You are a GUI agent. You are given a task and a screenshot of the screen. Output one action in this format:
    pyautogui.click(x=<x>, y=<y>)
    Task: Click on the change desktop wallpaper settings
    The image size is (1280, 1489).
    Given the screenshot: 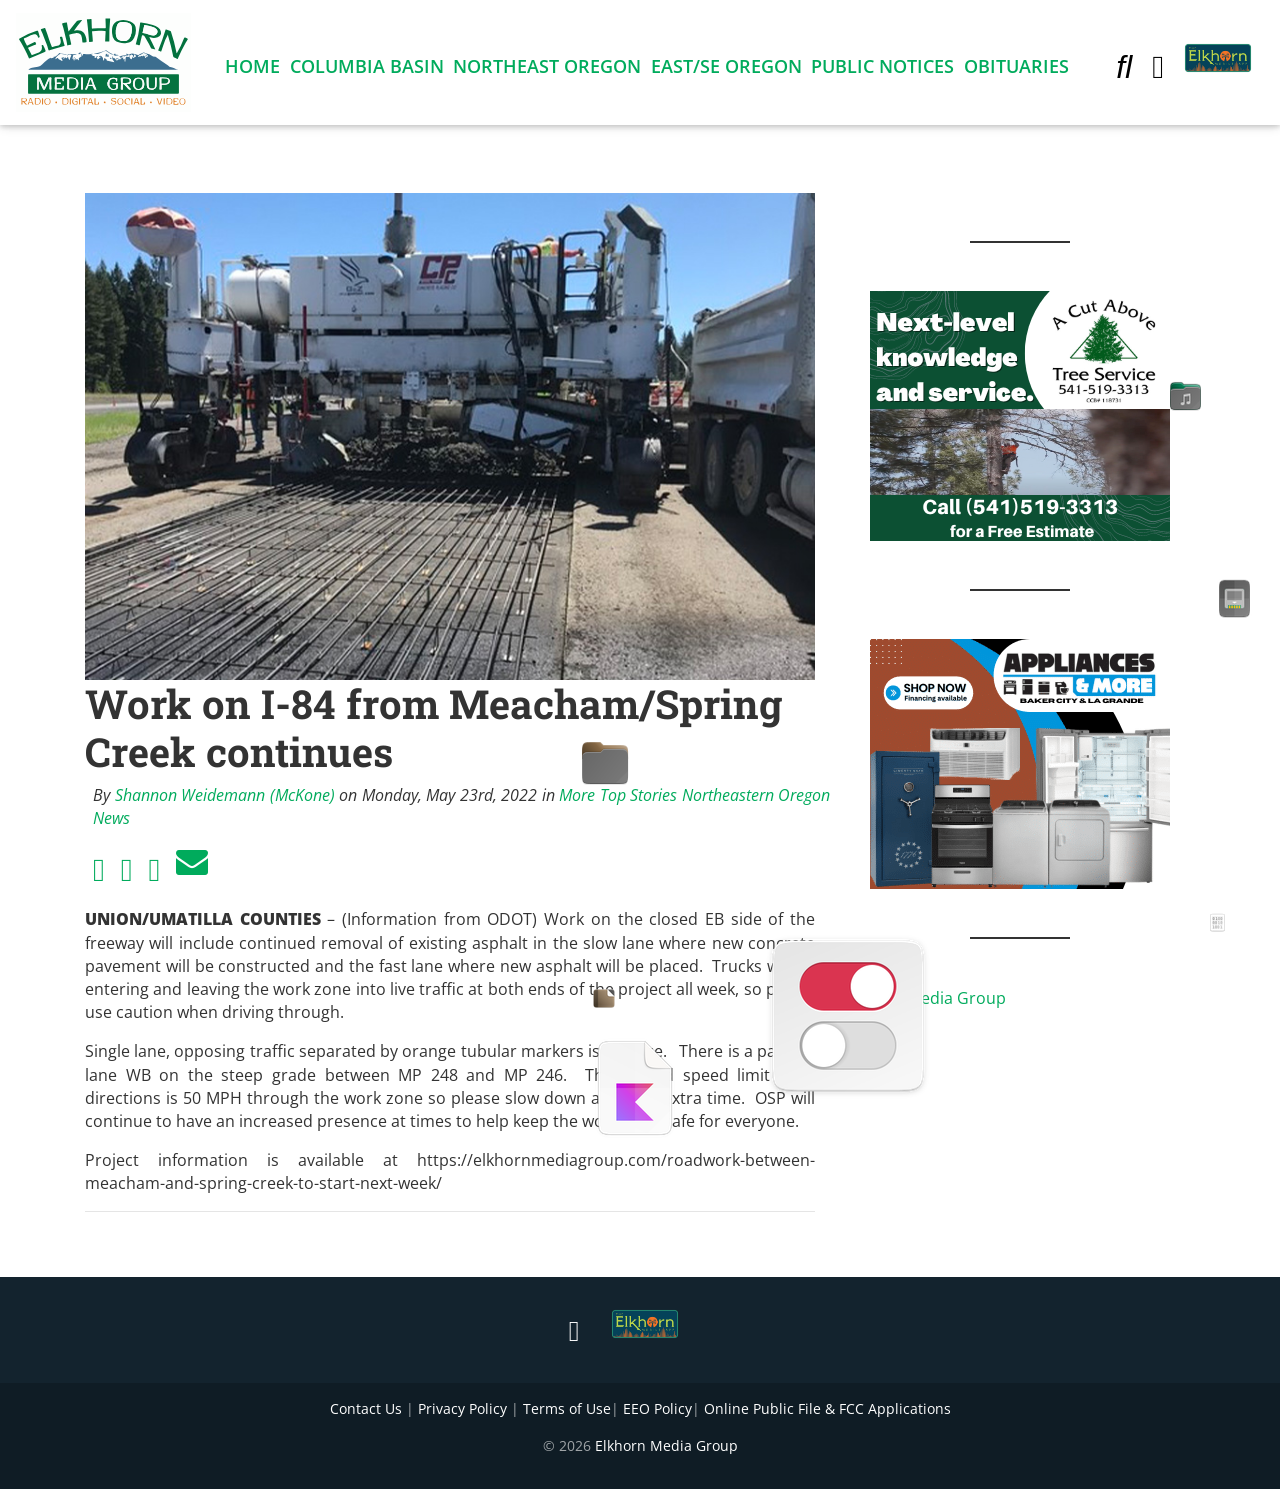 What is the action you would take?
    pyautogui.click(x=604, y=998)
    